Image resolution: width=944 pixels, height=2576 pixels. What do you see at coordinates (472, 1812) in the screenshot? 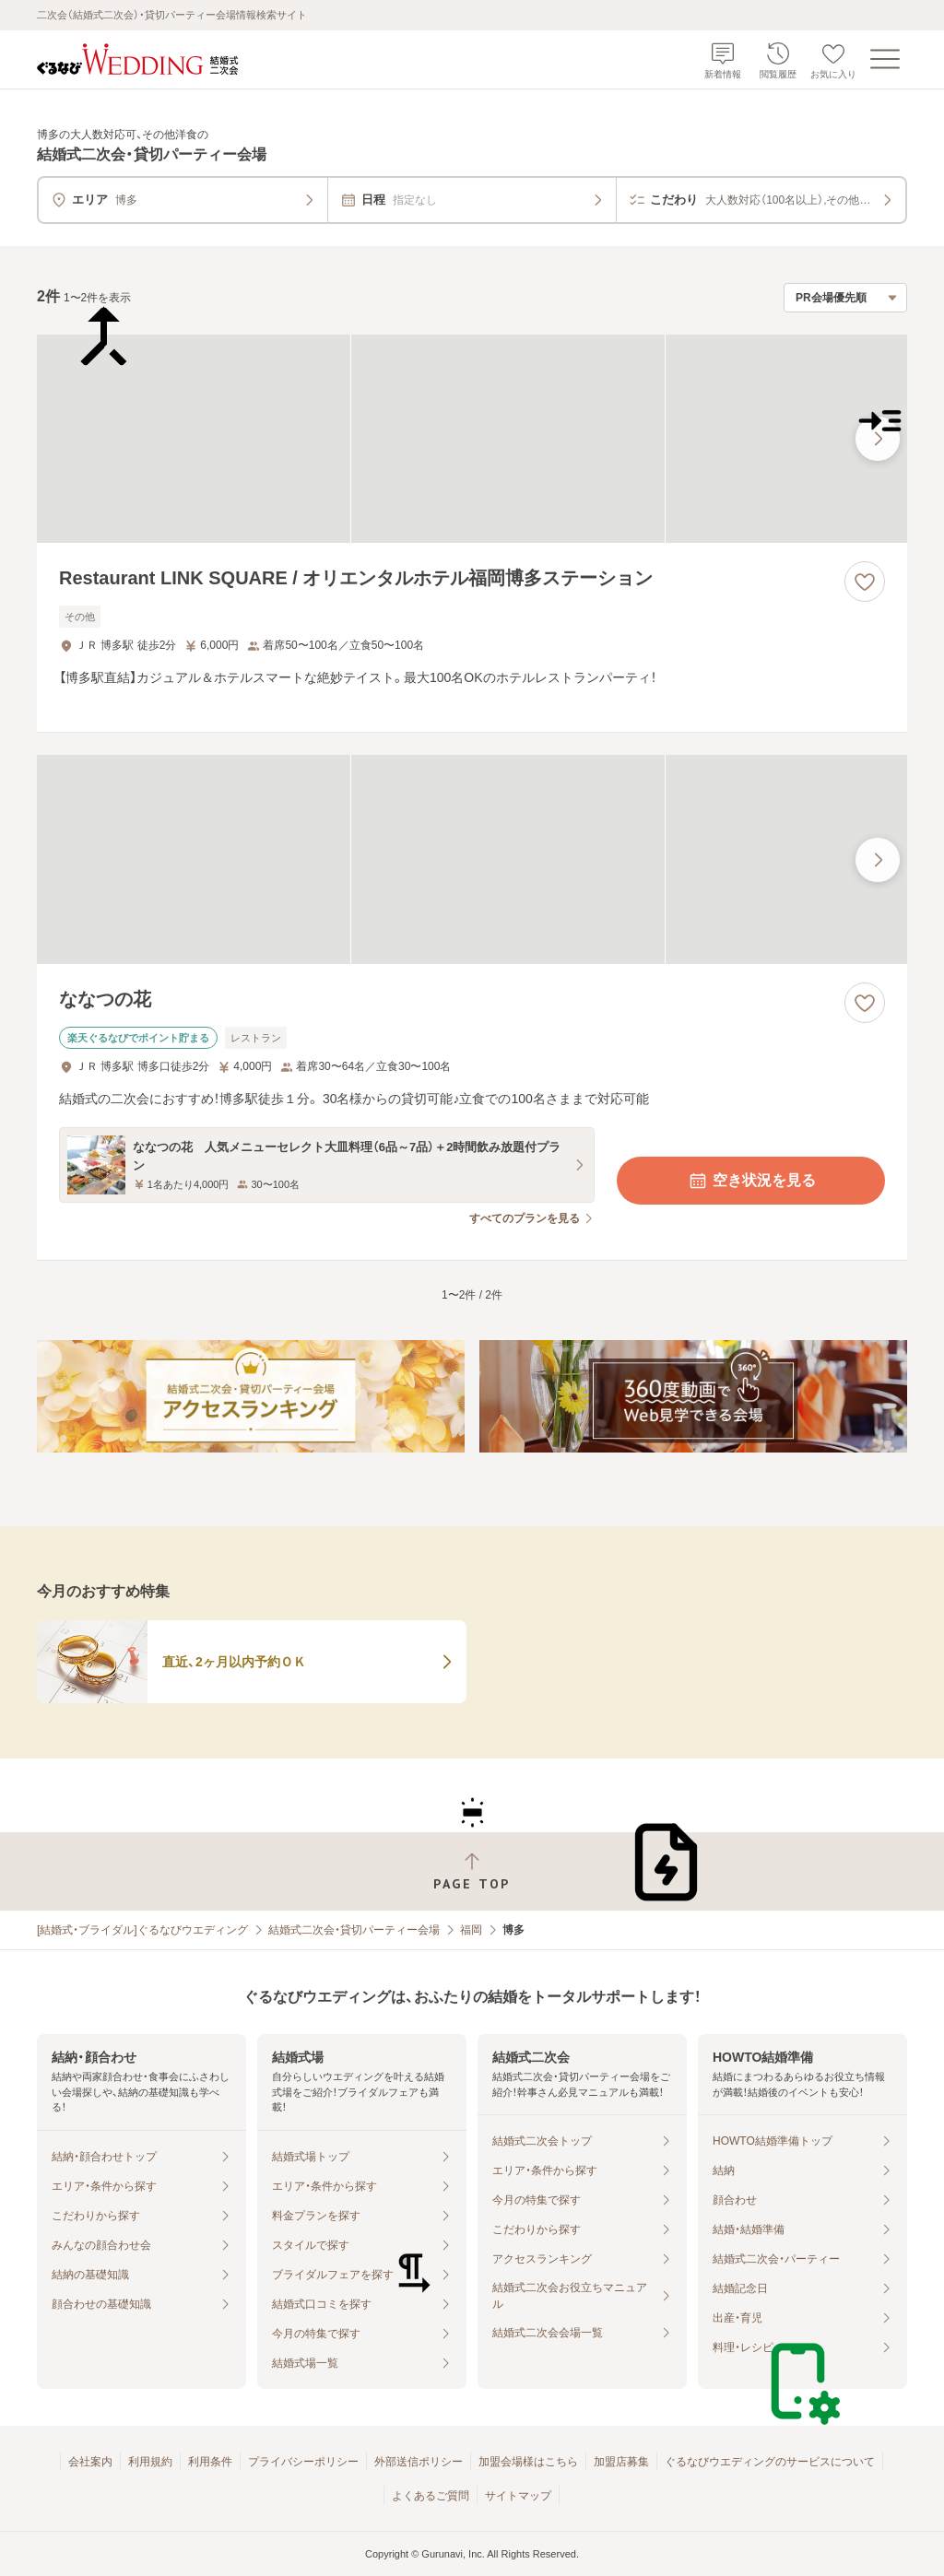
I see `adjust screen brightness settings` at bounding box center [472, 1812].